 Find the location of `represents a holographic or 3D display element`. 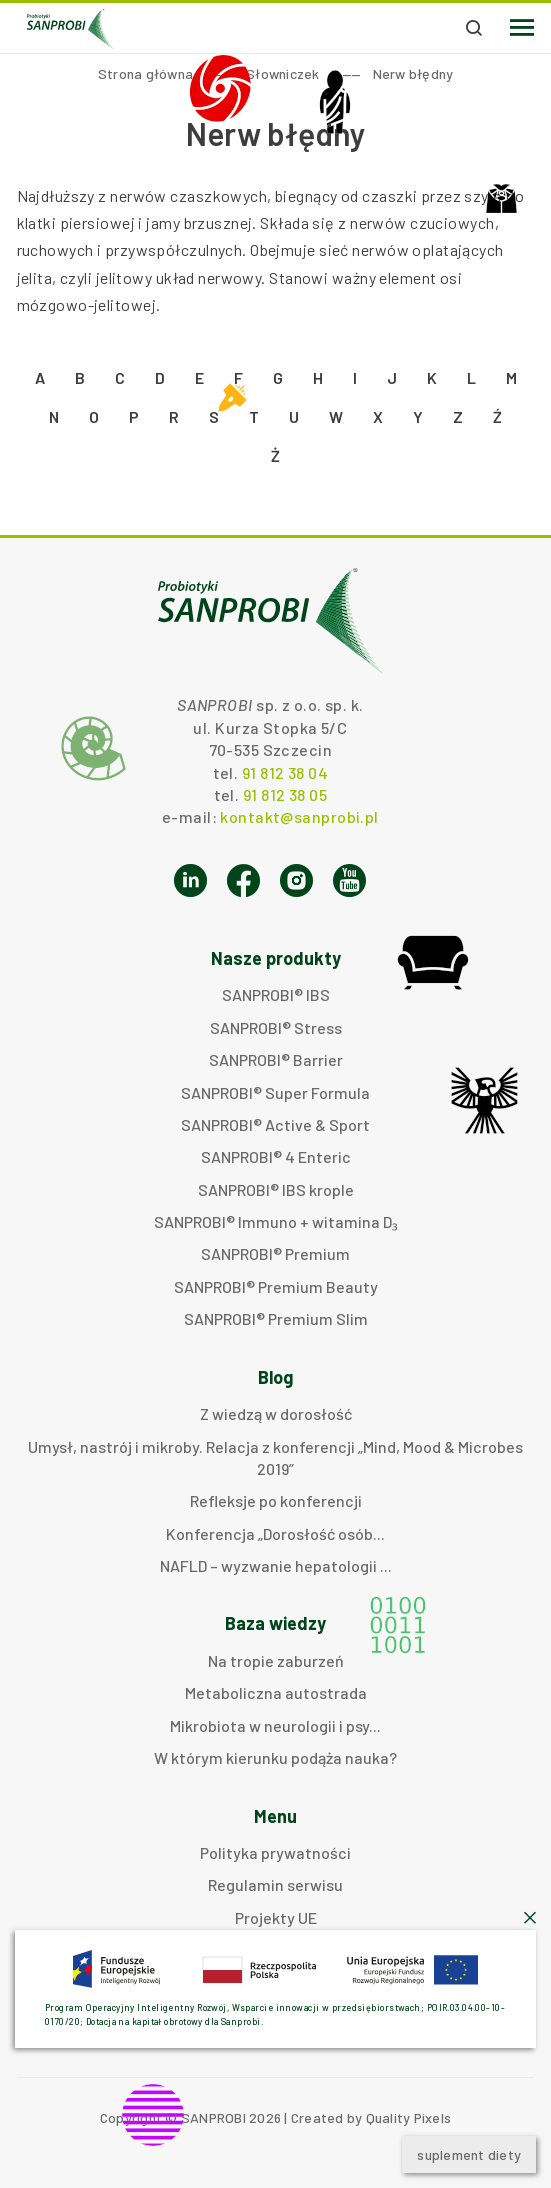

represents a holographic or 3D display element is located at coordinates (153, 2115).